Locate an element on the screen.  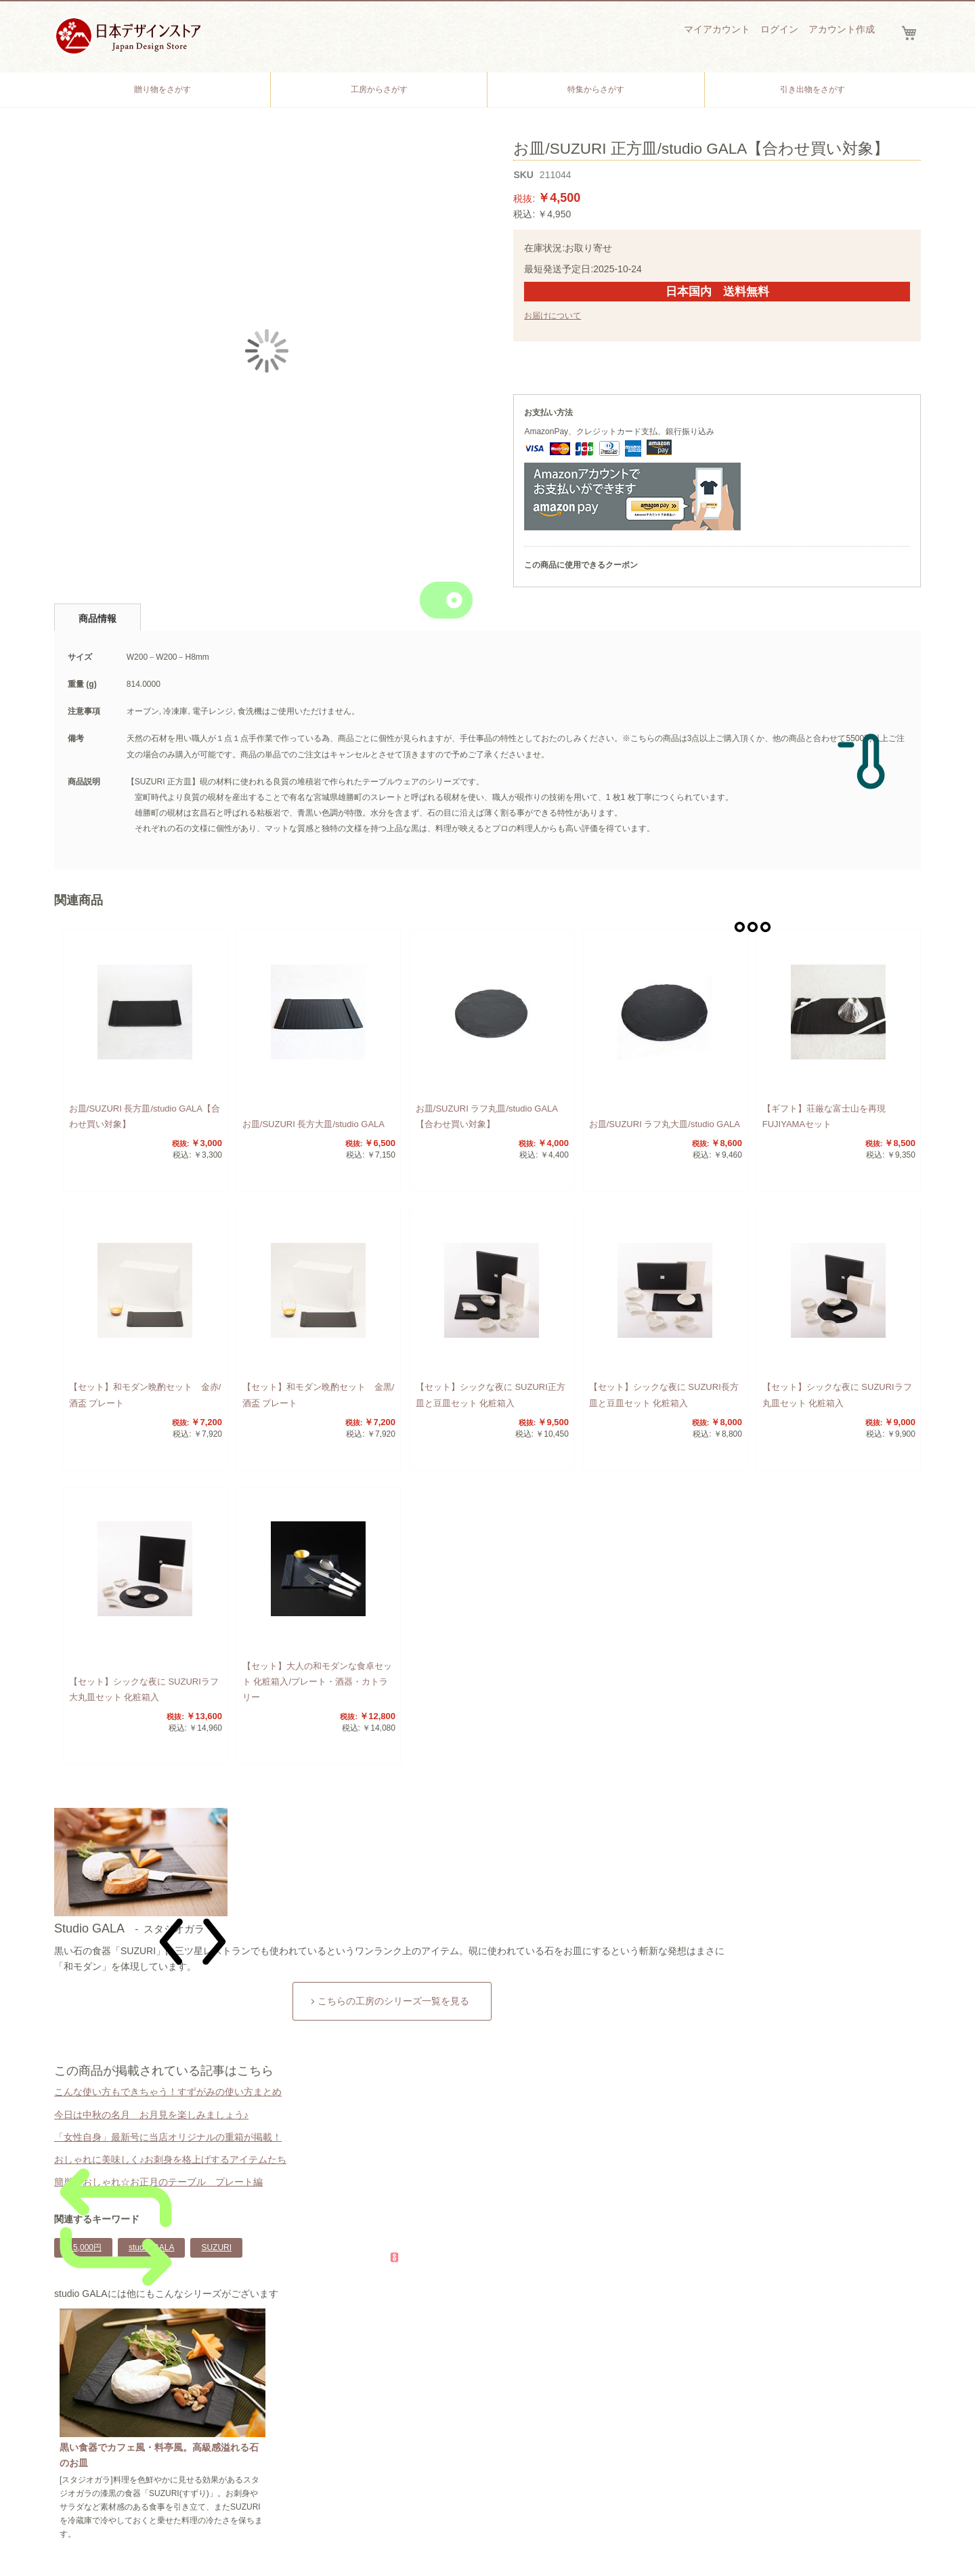
adjust speaker or audio output settings is located at coordinates (394, 2257).